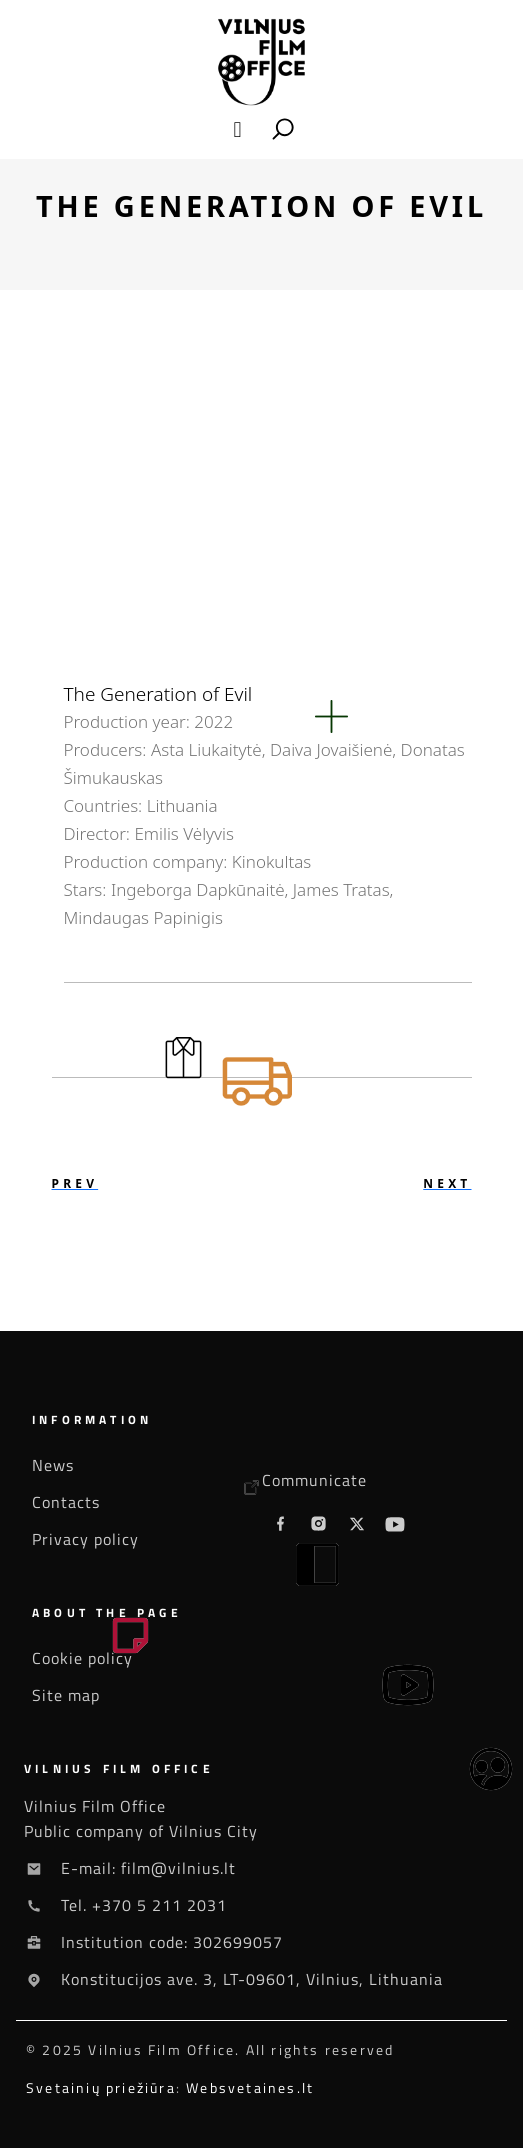 Image resolution: width=523 pixels, height=2148 pixels. What do you see at coordinates (130, 1635) in the screenshot?
I see `create a new note` at bounding box center [130, 1635].